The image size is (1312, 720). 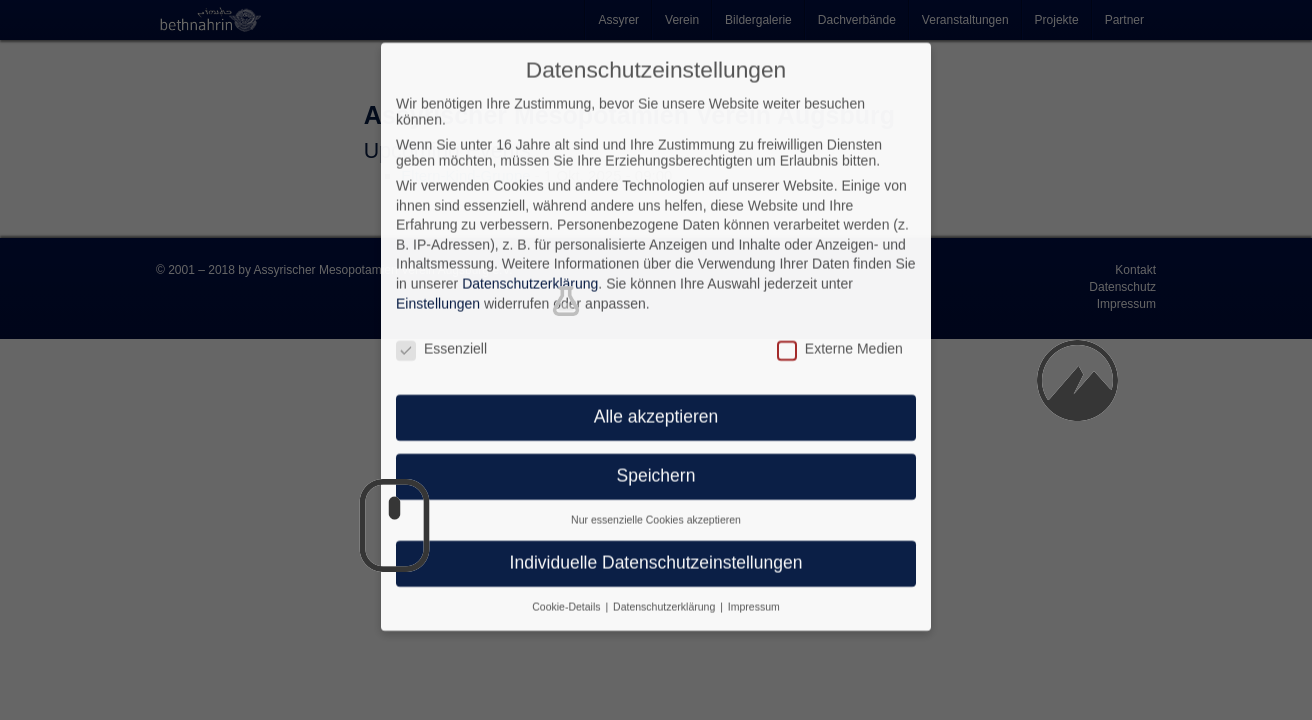 What do you see at coordinates (566, 301) in the screenshot?
I see `open science or laboratory applications` at bounding box center [566, 301].